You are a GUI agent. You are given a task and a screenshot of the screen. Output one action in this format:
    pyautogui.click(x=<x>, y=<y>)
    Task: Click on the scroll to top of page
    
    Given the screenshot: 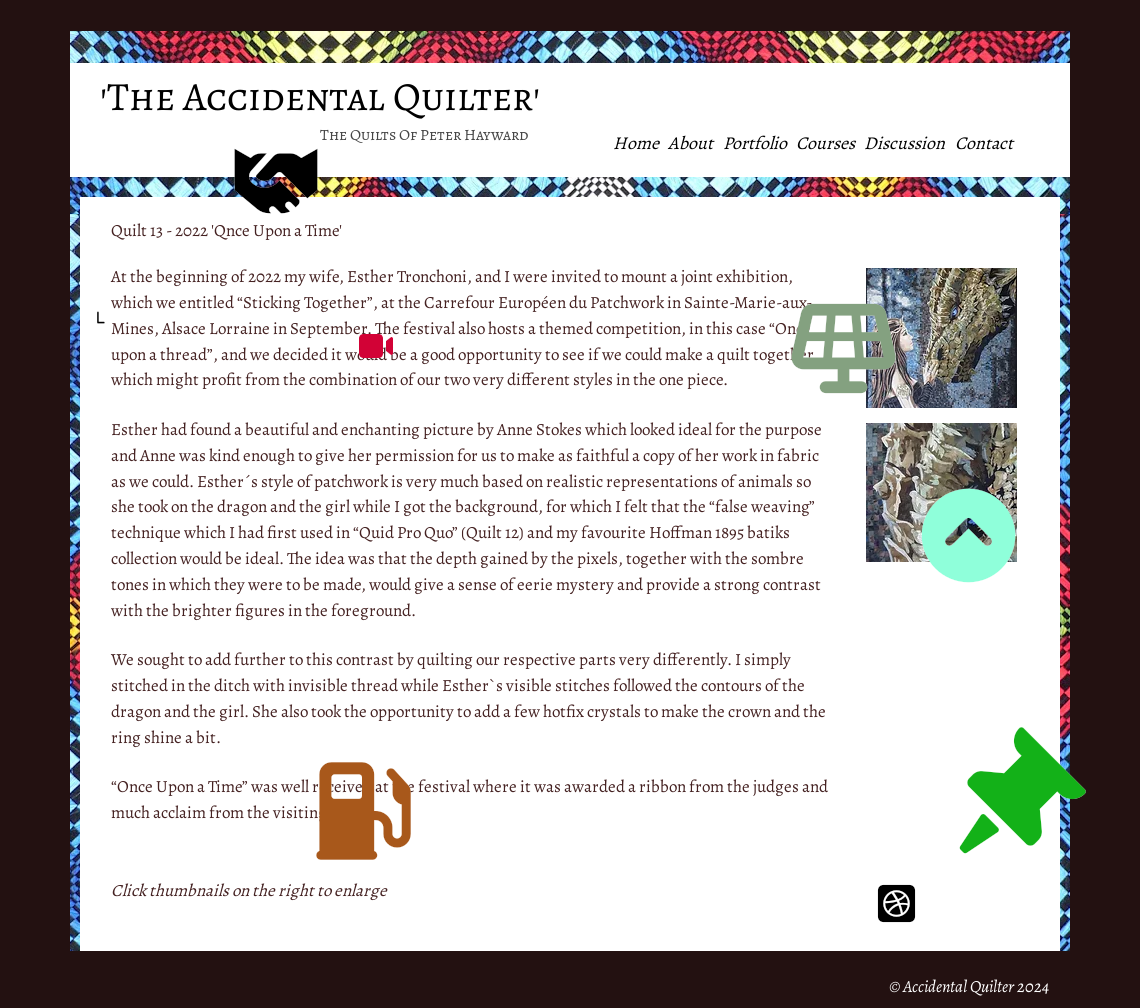 What is the action you would take?
    pyautogui.click(x=968, y=535)
    